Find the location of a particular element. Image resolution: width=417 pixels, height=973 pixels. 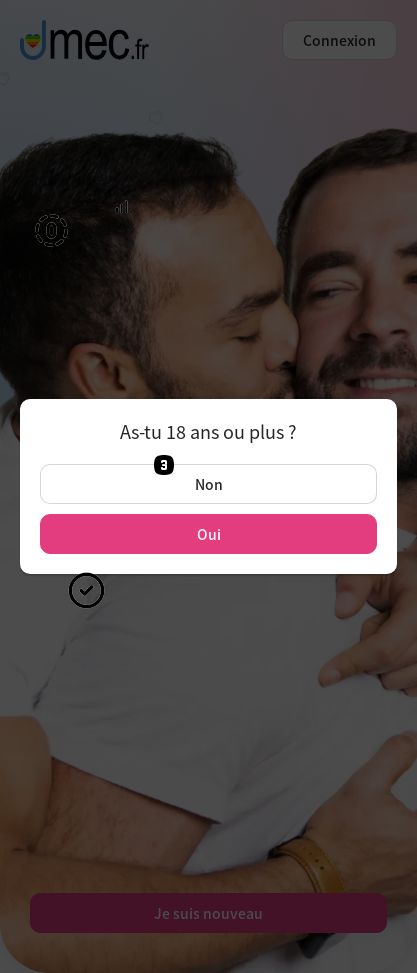

indicates a completed or successful action is located at coordinates (86, 590).